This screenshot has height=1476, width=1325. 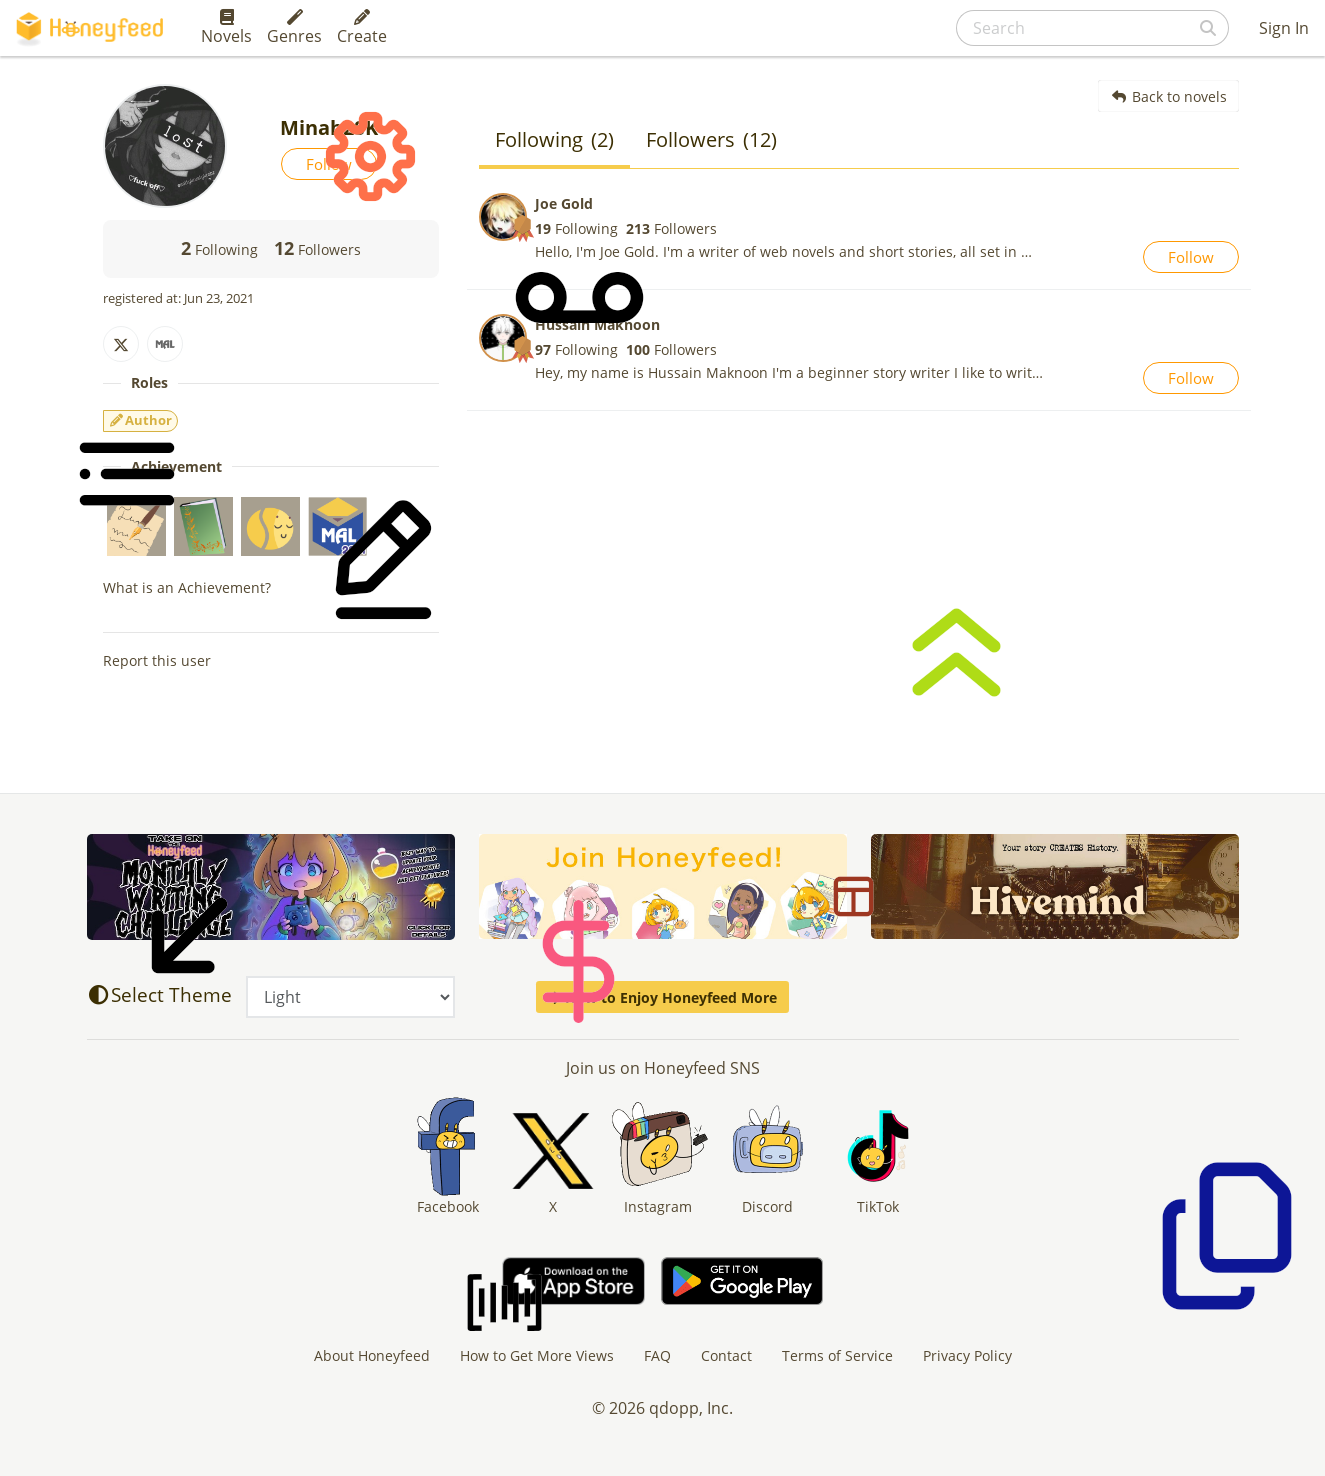 What do you see at coordinates (383, 559) in the screenshot?
I see `edit content or text` at bounding box center [383, 559].